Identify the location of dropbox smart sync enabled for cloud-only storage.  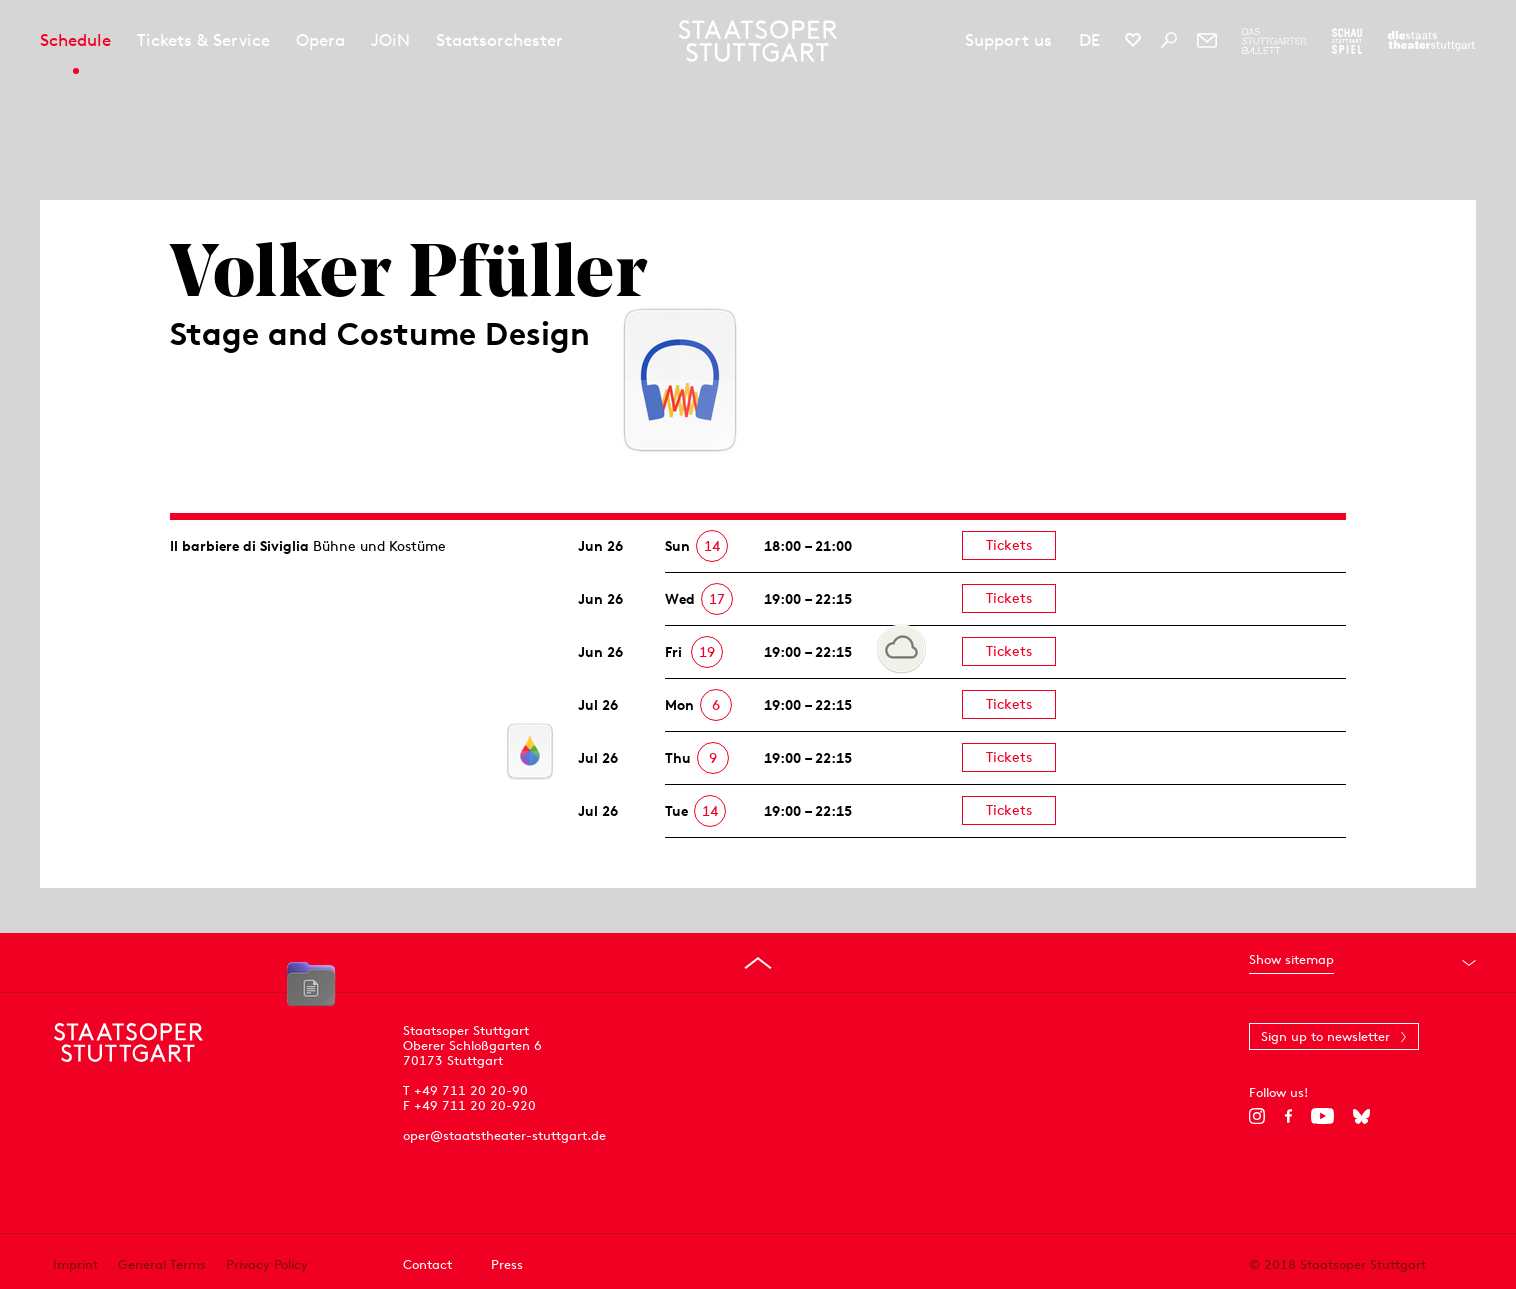
(901, 648).